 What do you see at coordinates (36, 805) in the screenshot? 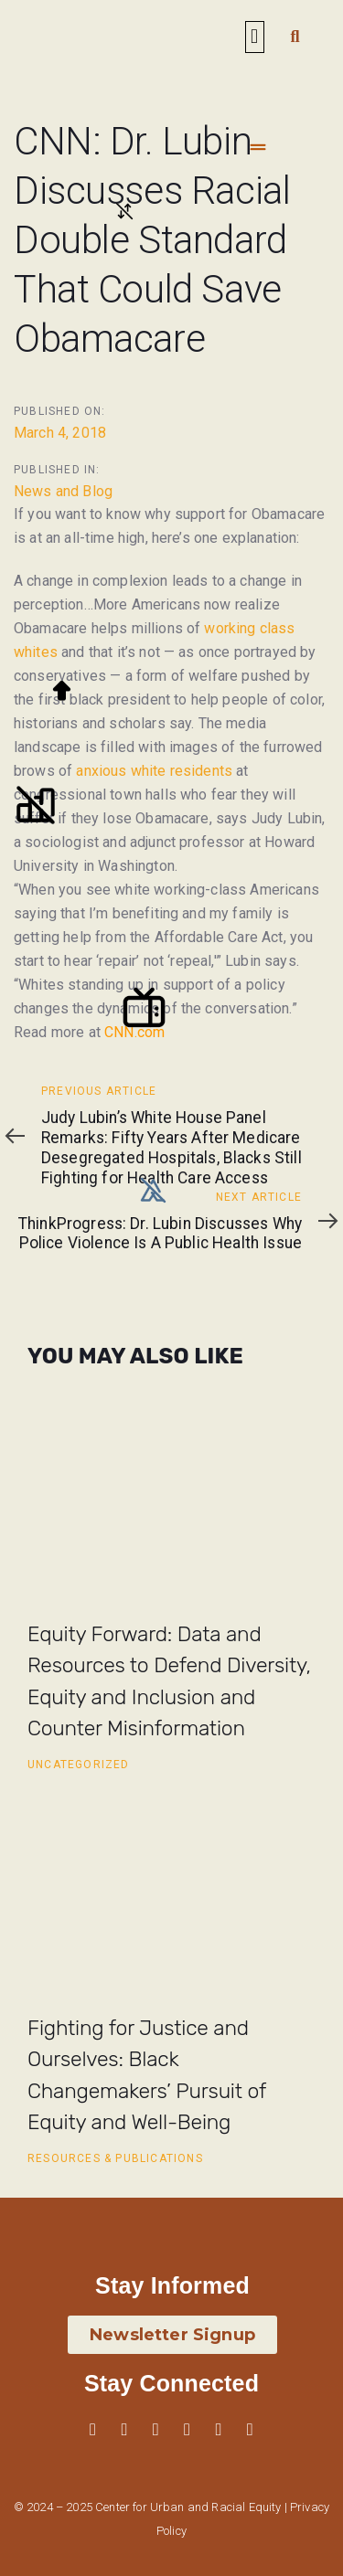
I see `disable chart or analytics view` at bounding box center [36, 805].